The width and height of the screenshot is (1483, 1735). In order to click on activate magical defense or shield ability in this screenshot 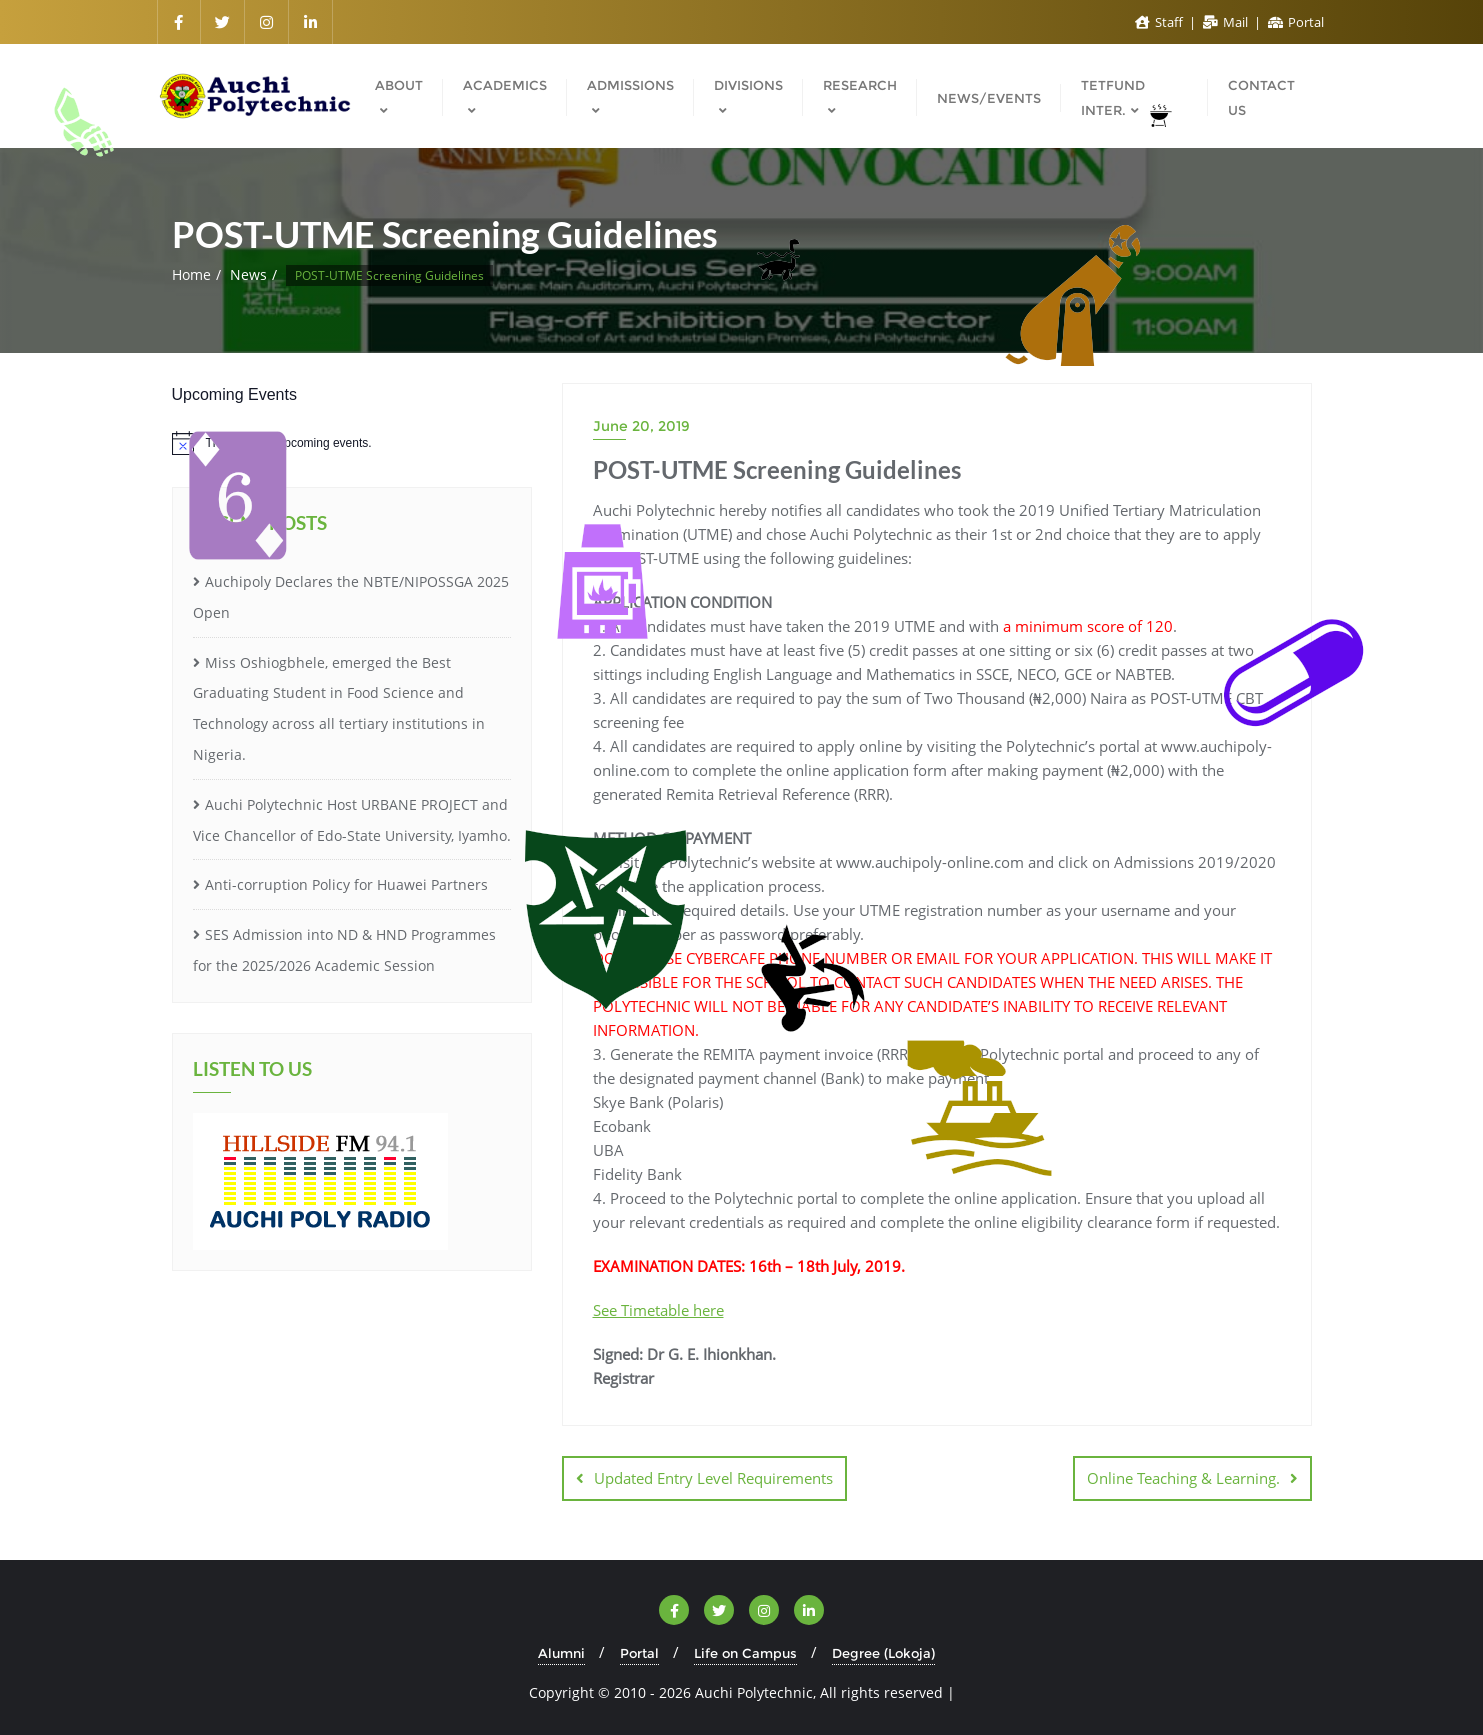, I will do `click(604, 922)`.